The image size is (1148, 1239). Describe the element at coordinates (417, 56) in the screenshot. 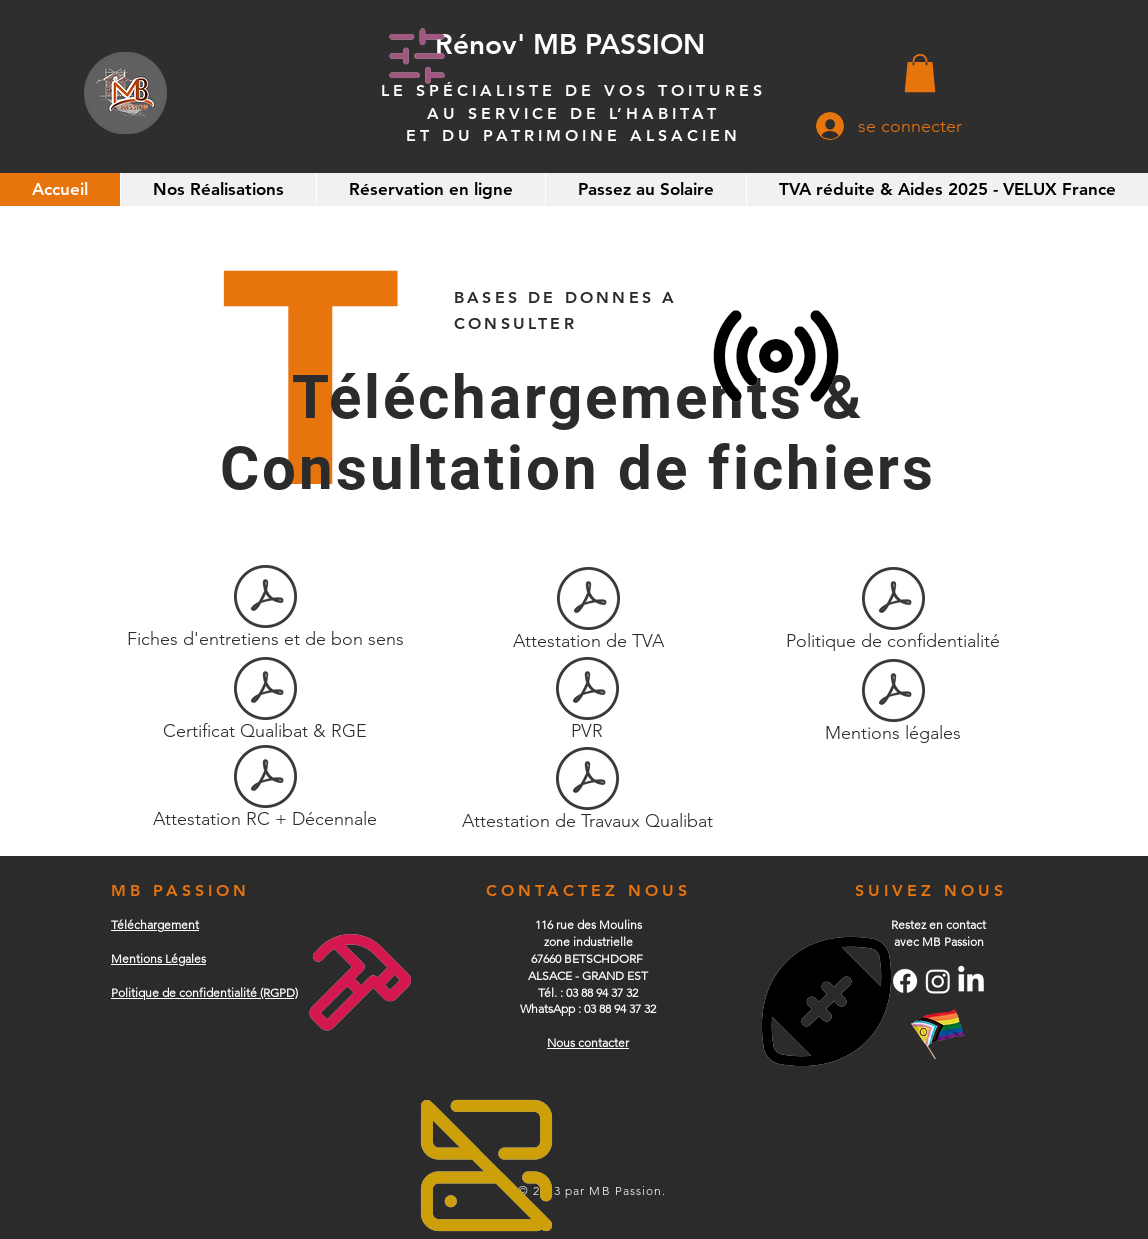

I see `adjust settings or preferences` at that location.